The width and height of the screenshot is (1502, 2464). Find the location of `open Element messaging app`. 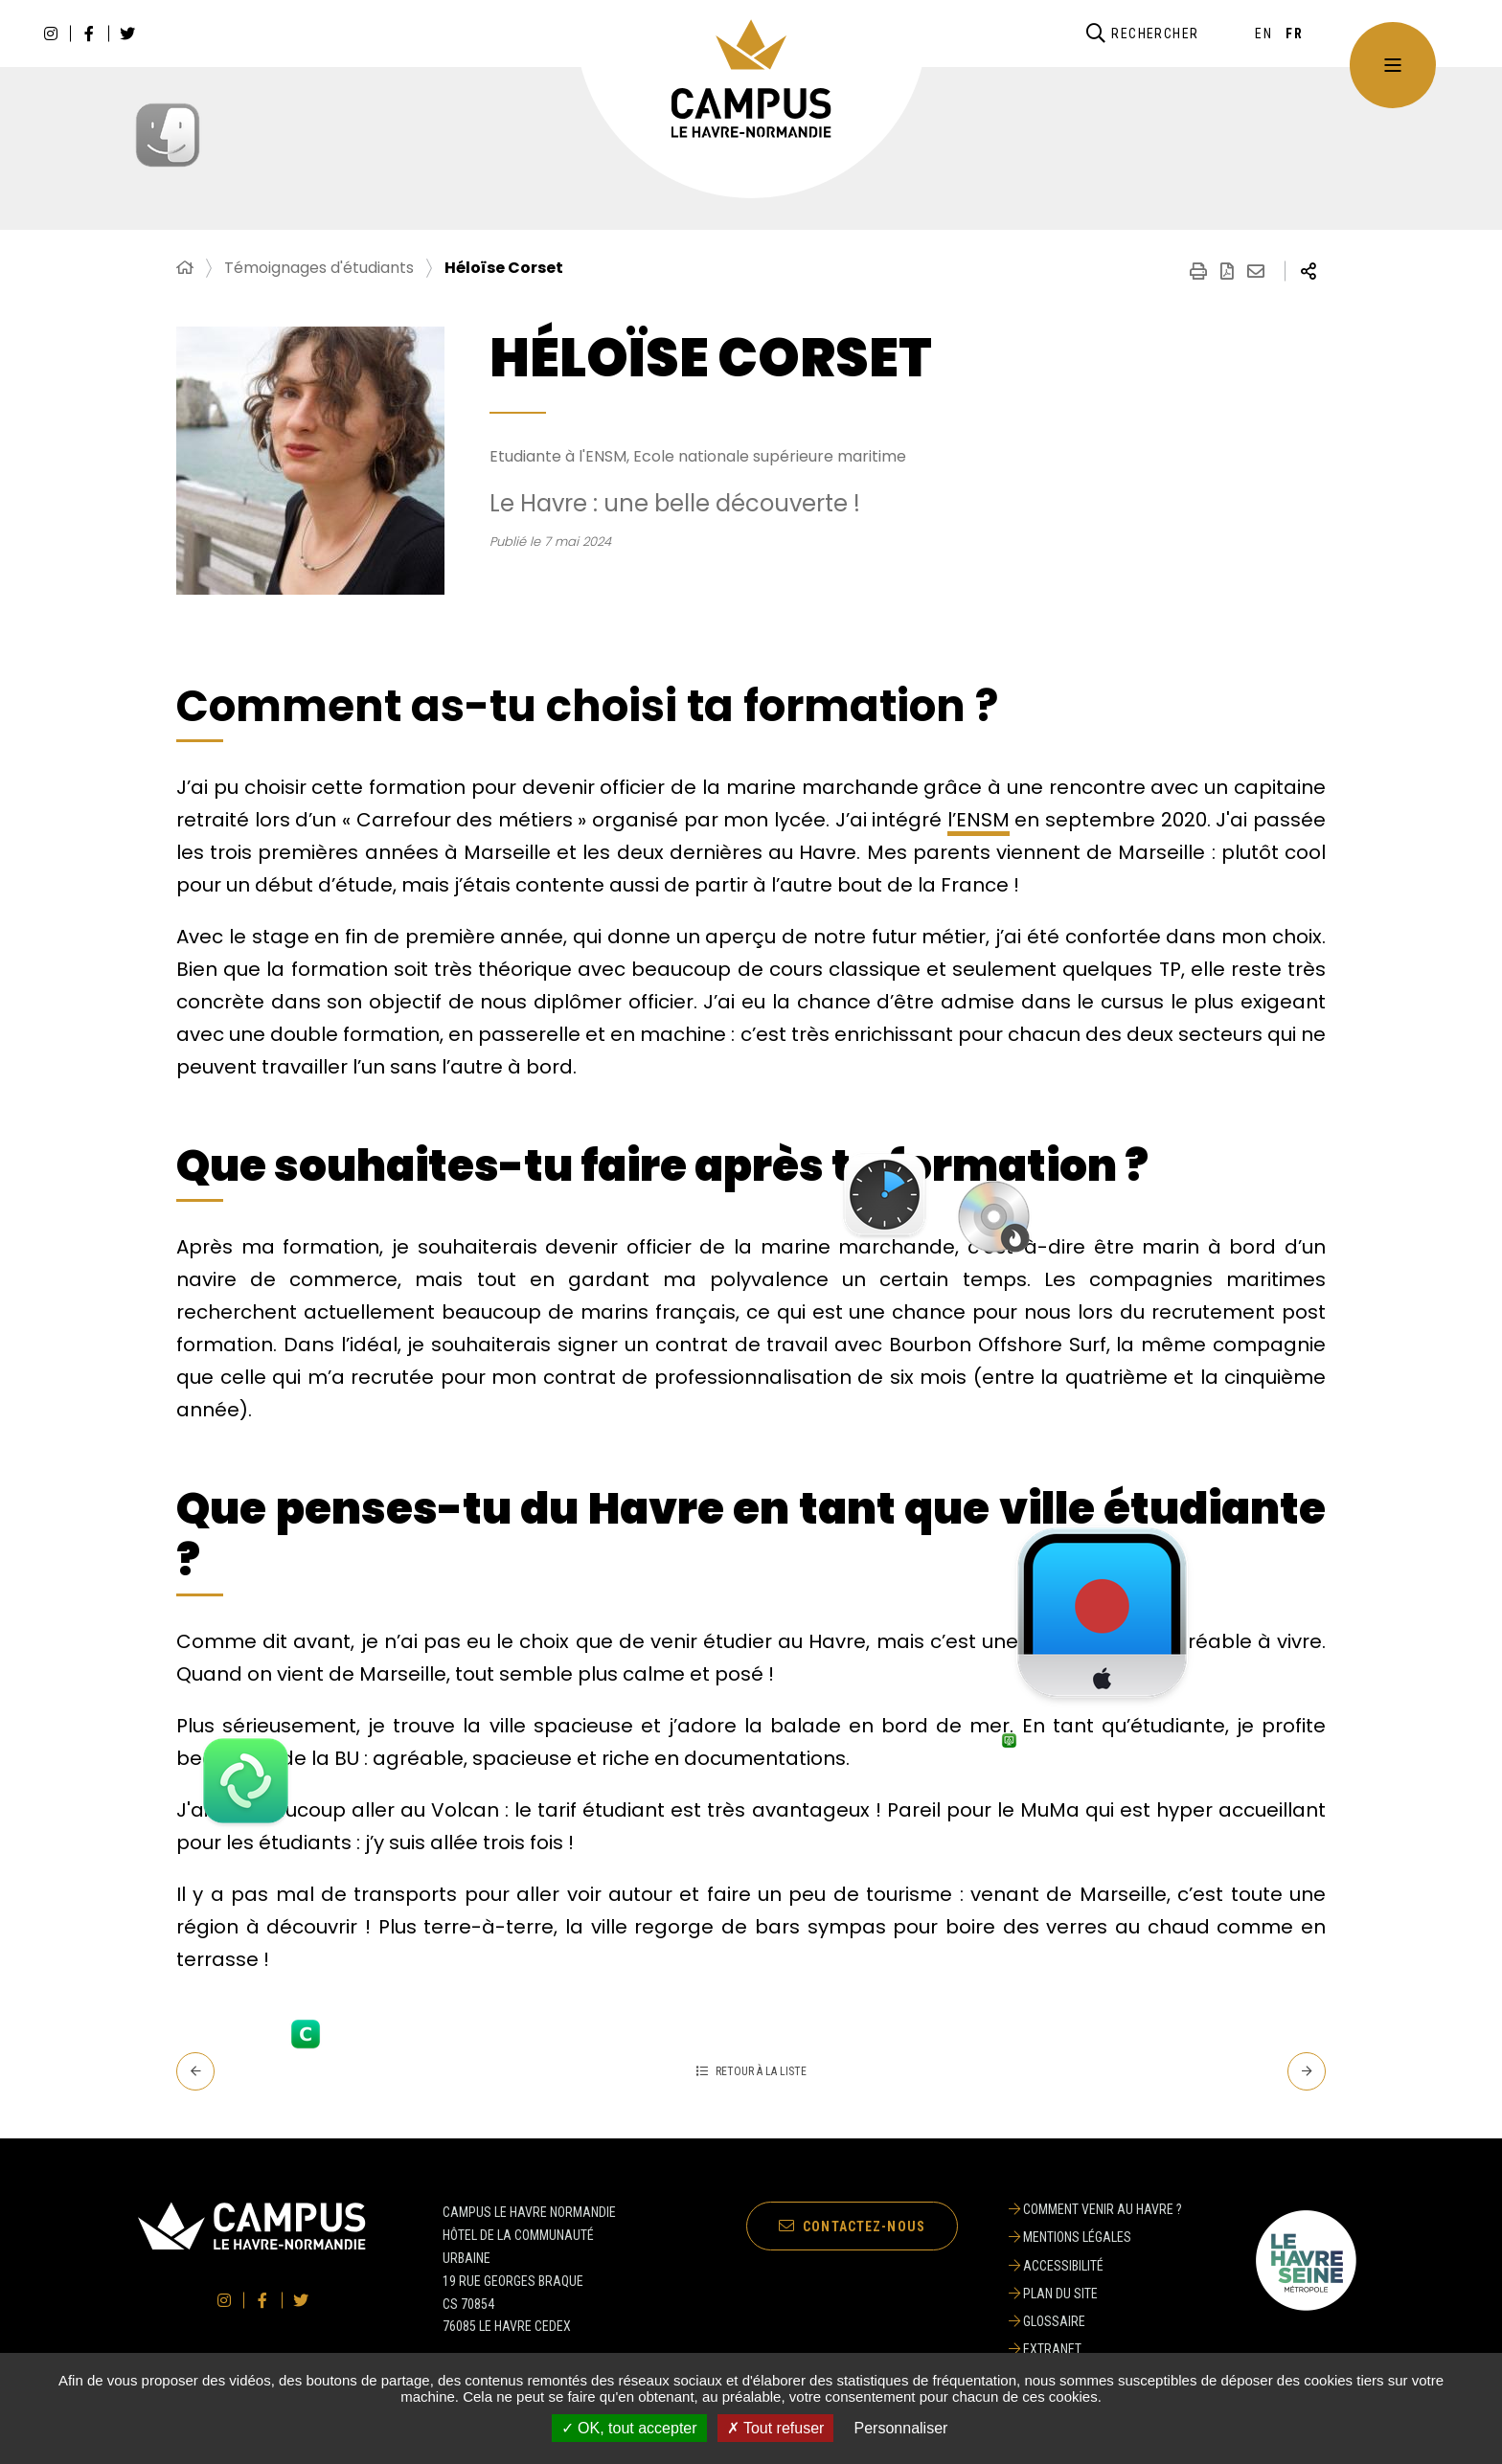

open Element messaging app is located at coordinates (245, 1780).